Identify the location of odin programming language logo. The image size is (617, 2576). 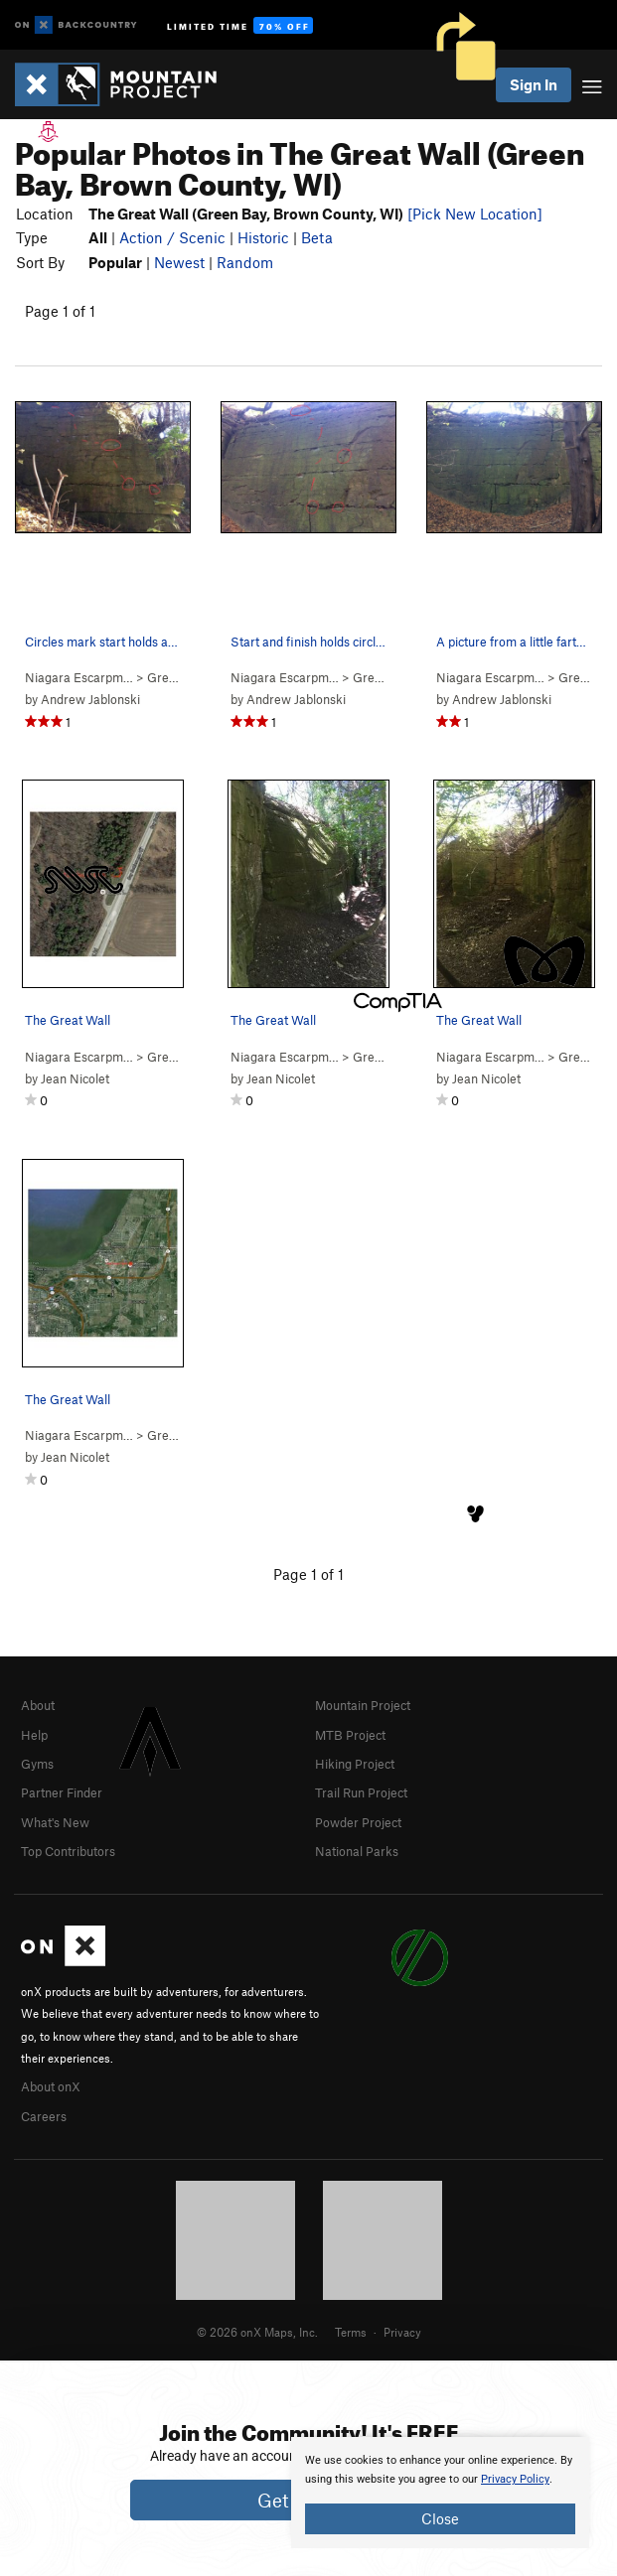
(419, 1957).